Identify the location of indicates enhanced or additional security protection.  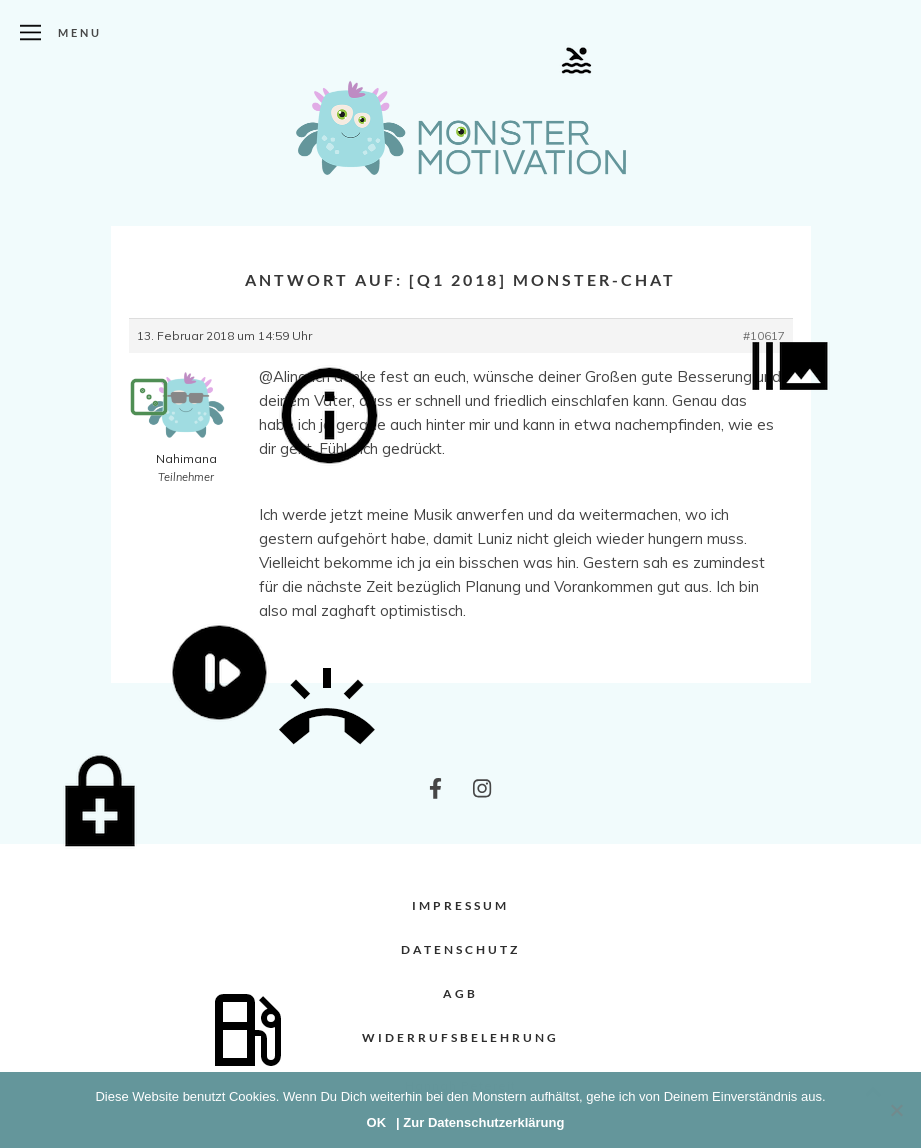
(100, 803).